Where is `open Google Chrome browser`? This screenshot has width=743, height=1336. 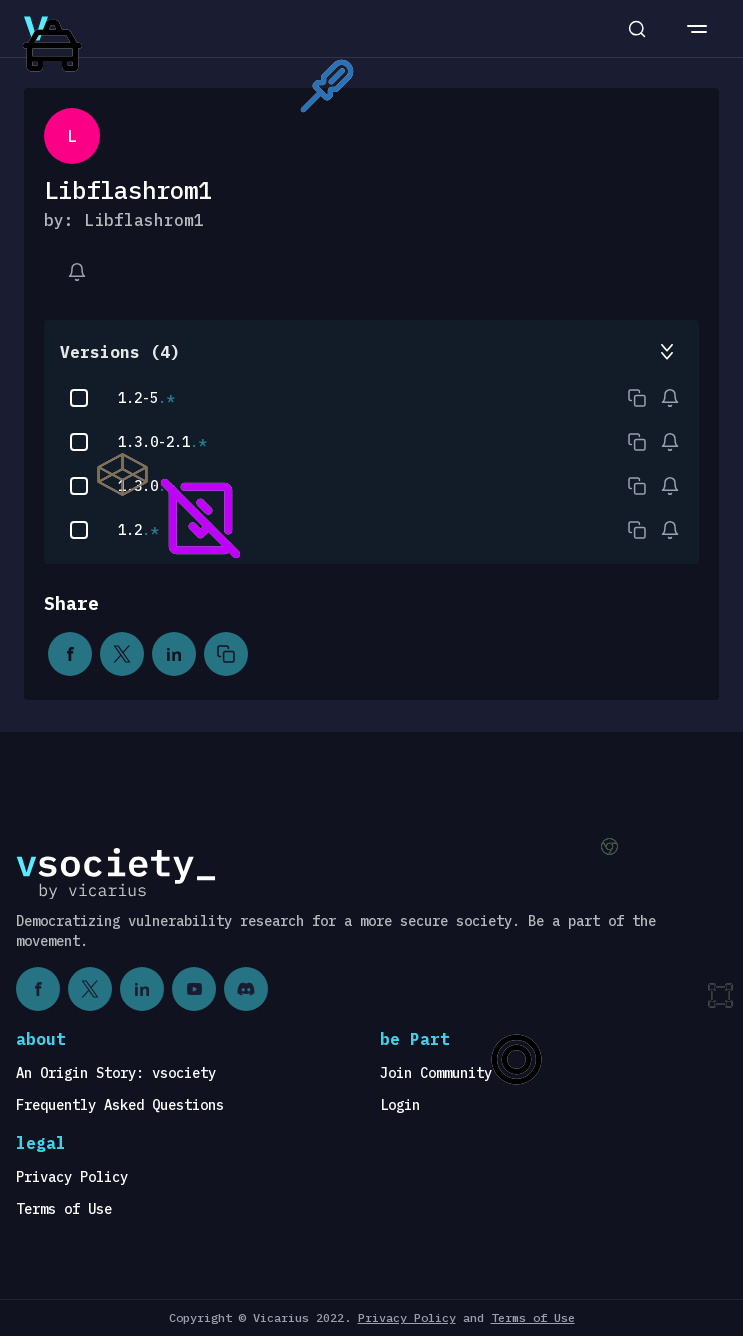 open Google Chrome browser is located at coordinates (609, 846).